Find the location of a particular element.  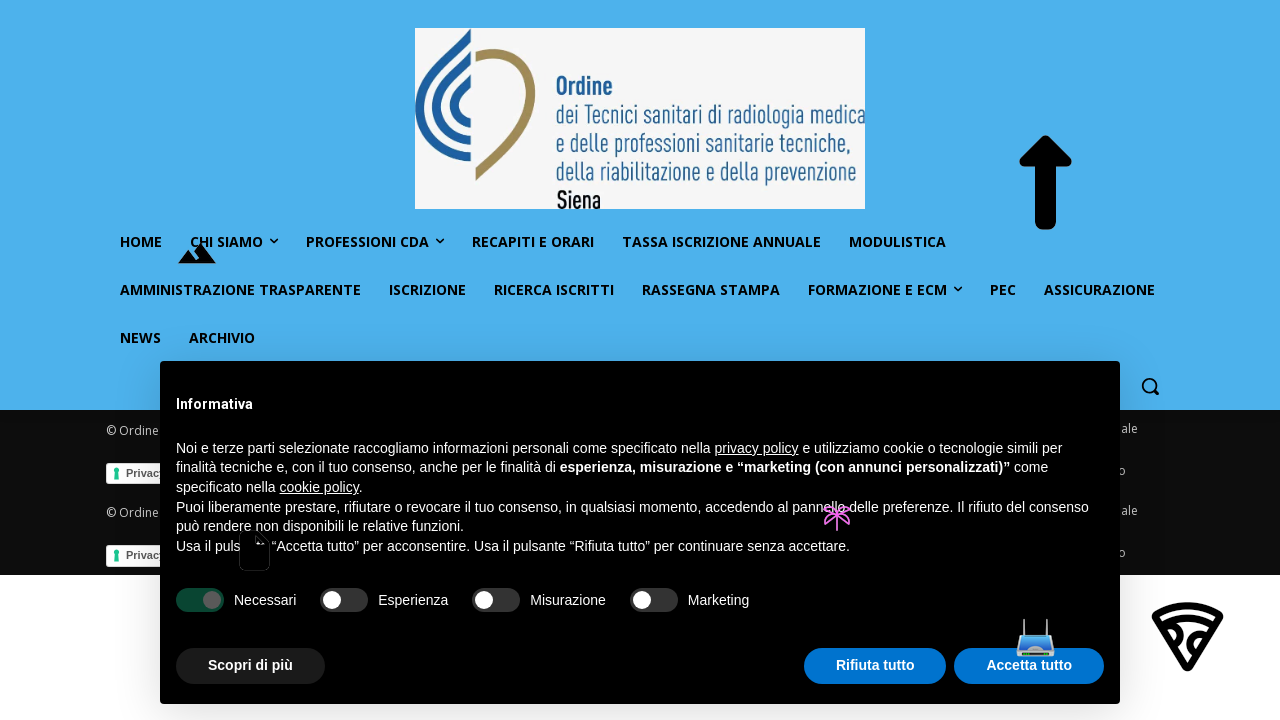

network modem or router device status is located at coordinates (1035, 637).